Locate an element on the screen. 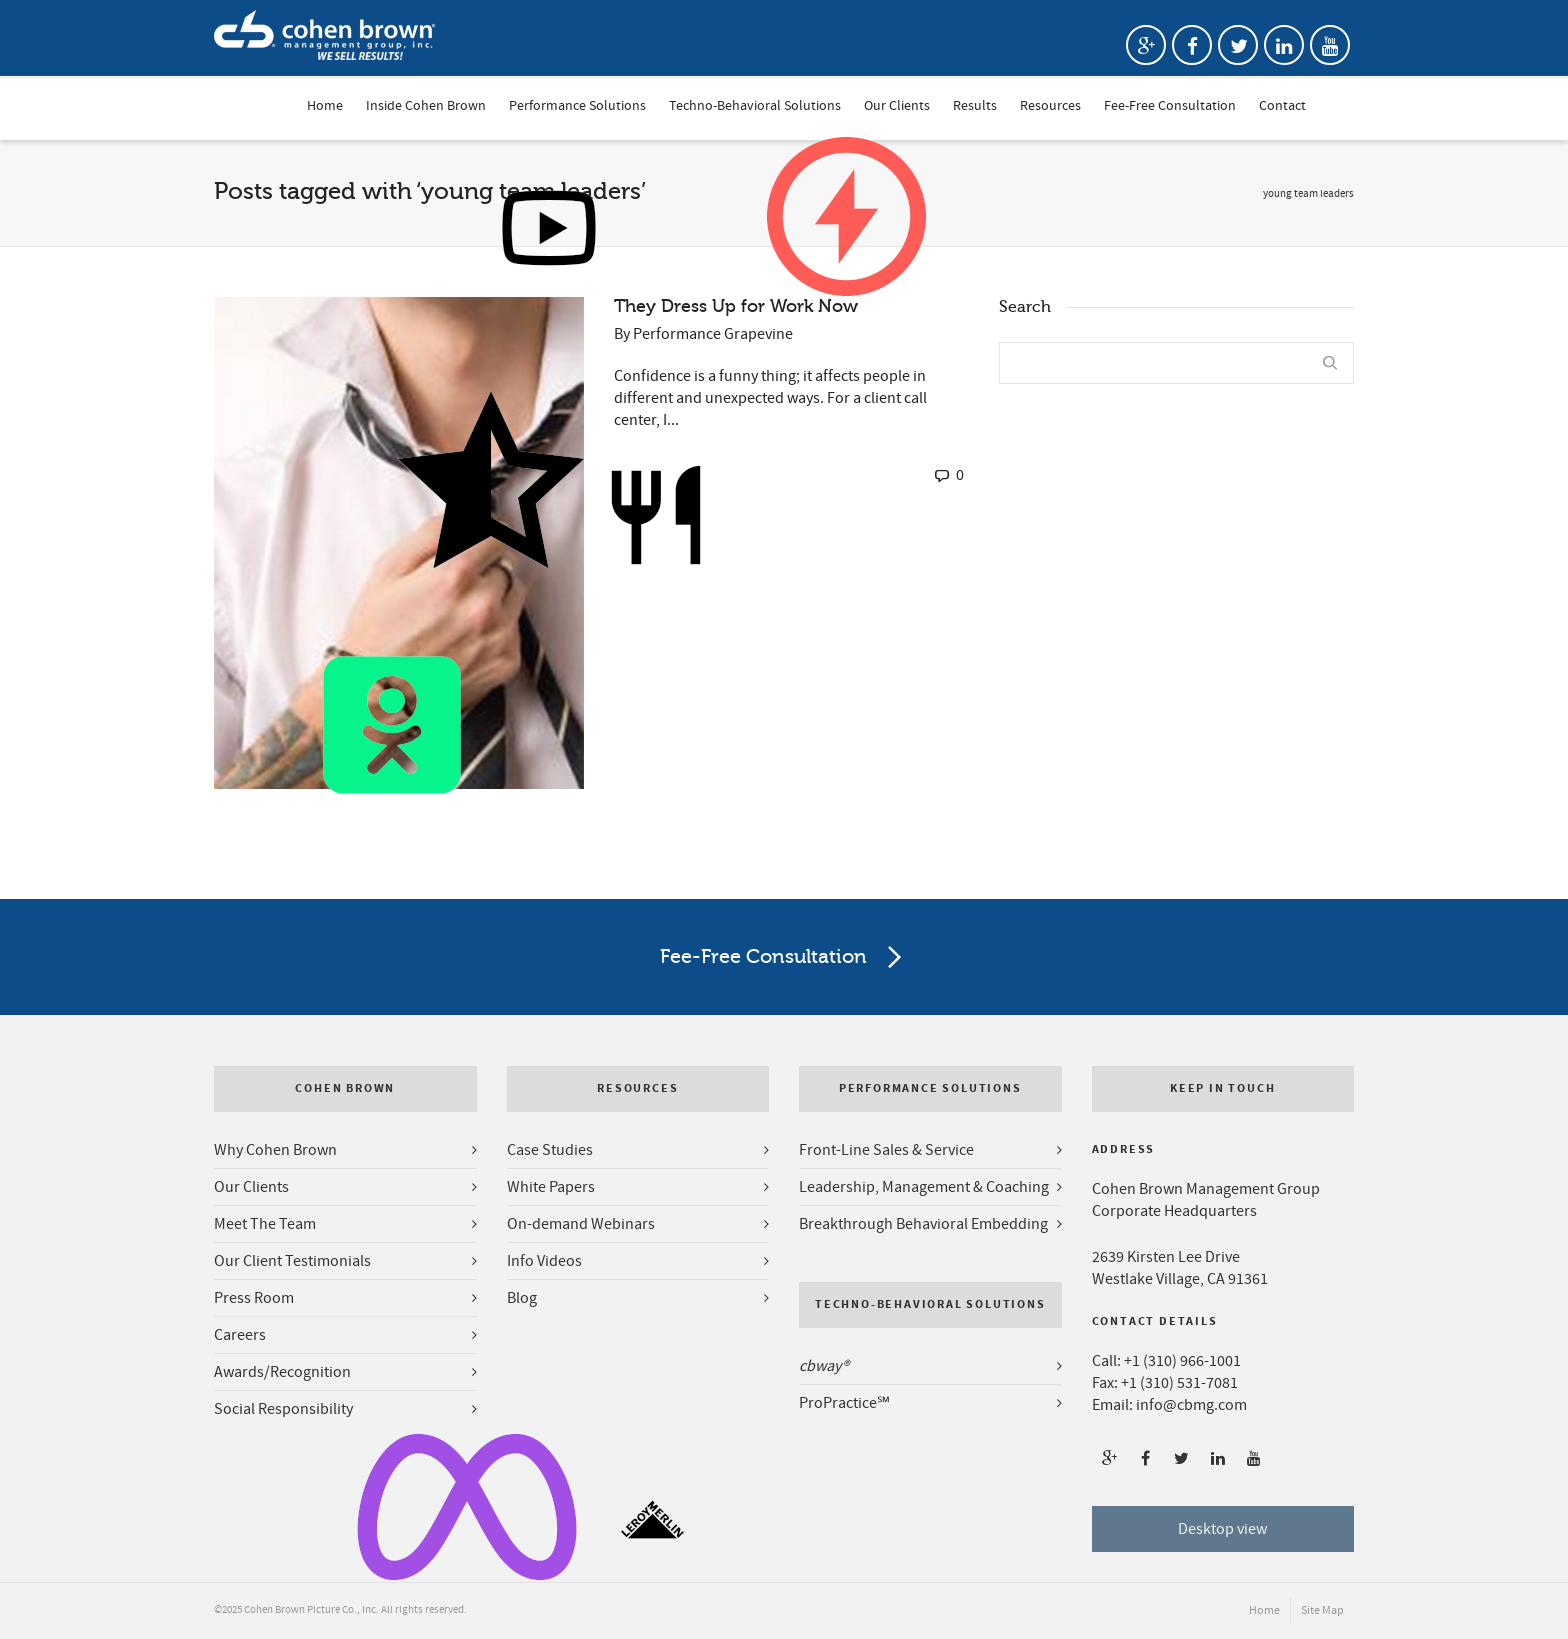 This screenshot has height=1639, width=1568. open YouTube is located at coordinates (549, 228).